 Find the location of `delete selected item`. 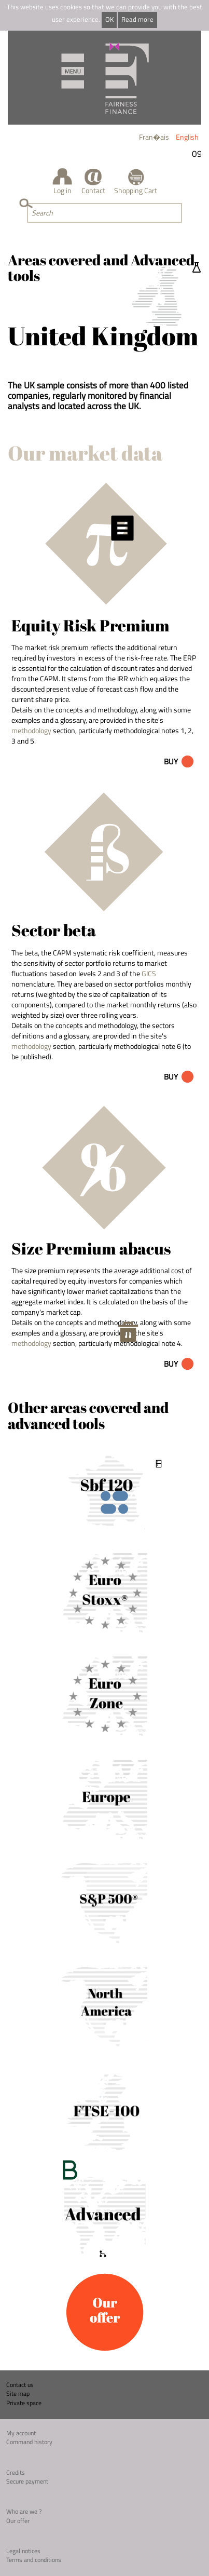

delete selected item is located at coordinates (128, 1332).